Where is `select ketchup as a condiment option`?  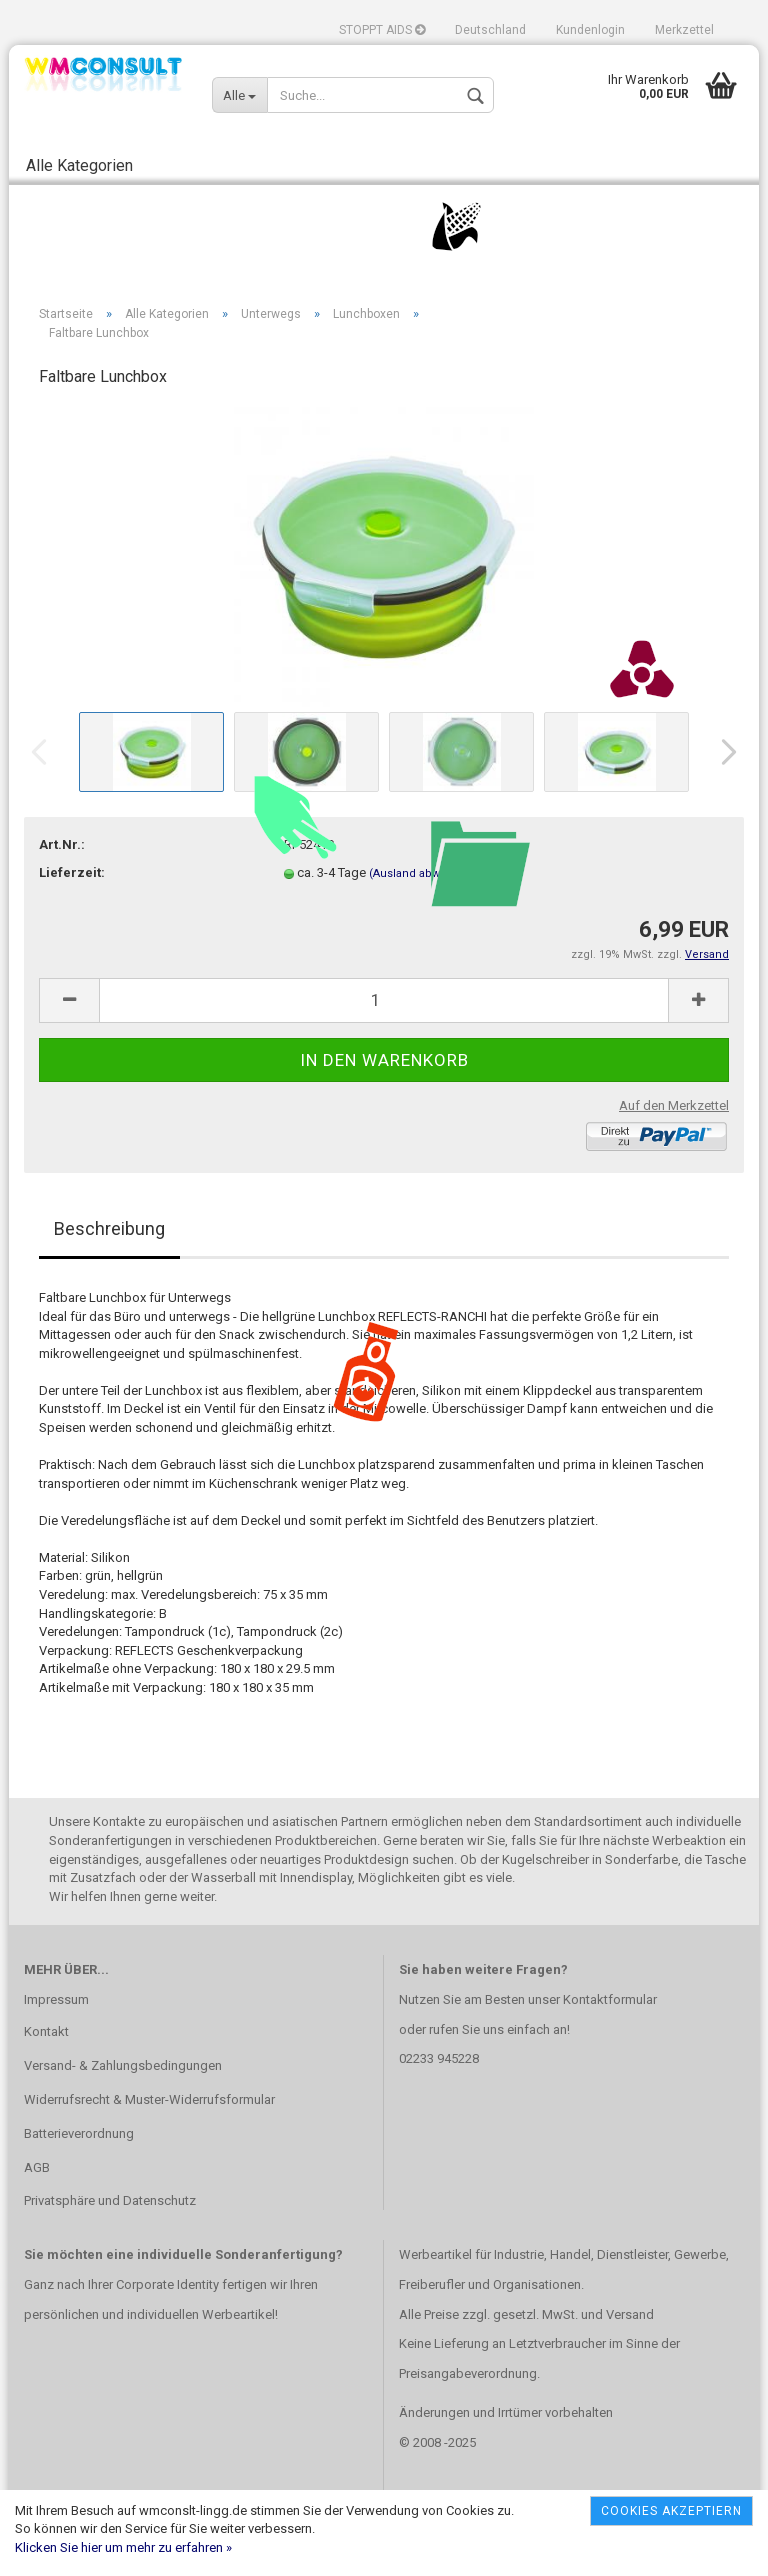
select ketchup as a condiment option is located at coordinates (366, 1371).